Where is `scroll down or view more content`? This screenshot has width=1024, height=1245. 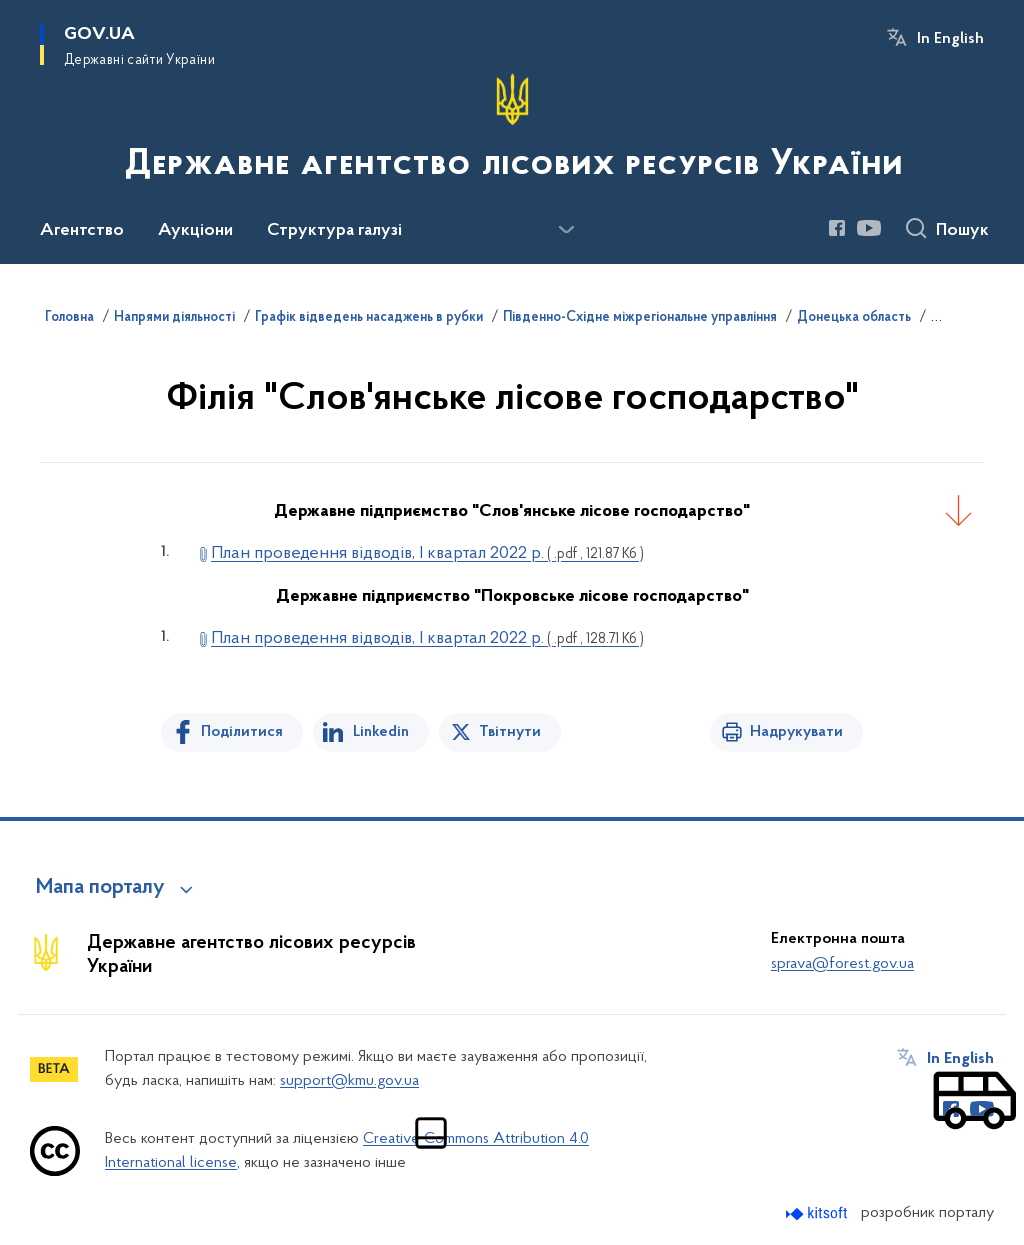
scroll down or view more content is located at coordinates (958, 510).